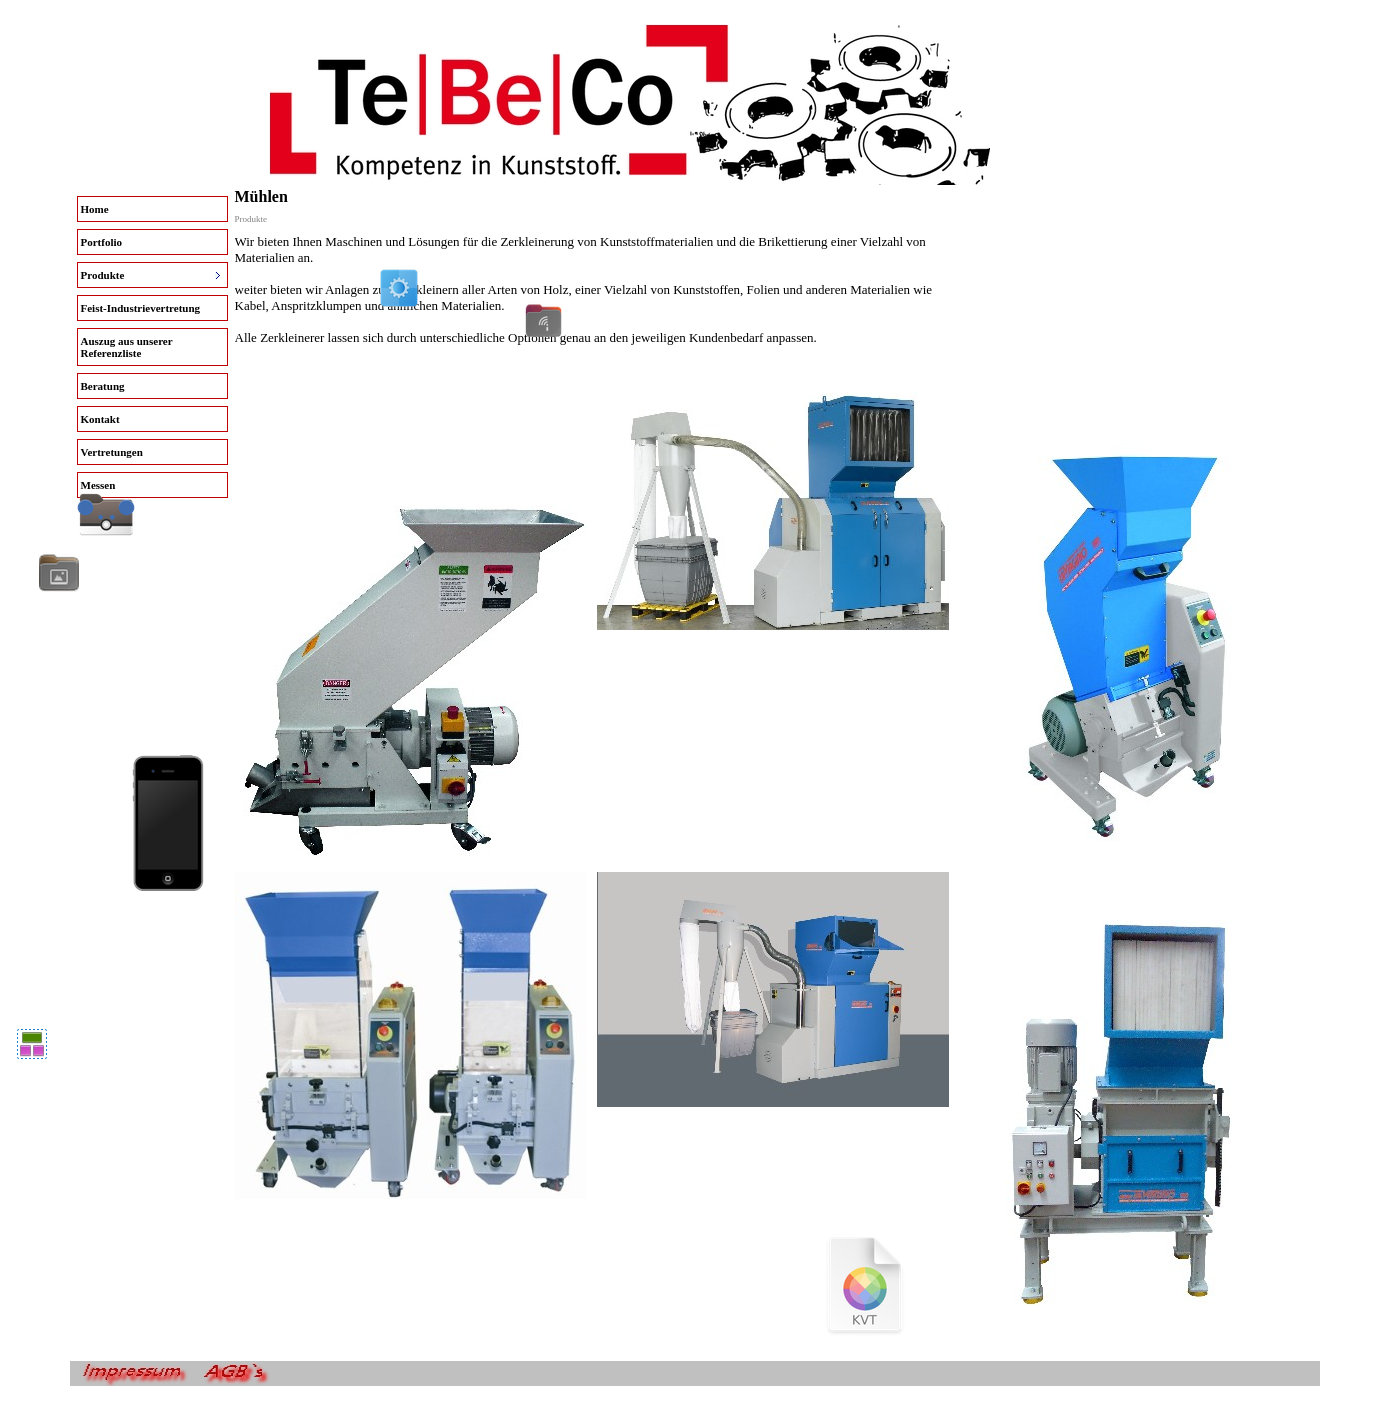  What do you see at coordinates (59, 572) in the screenshot?
I see `open your pictures folder` at bounding box center [59, 572].